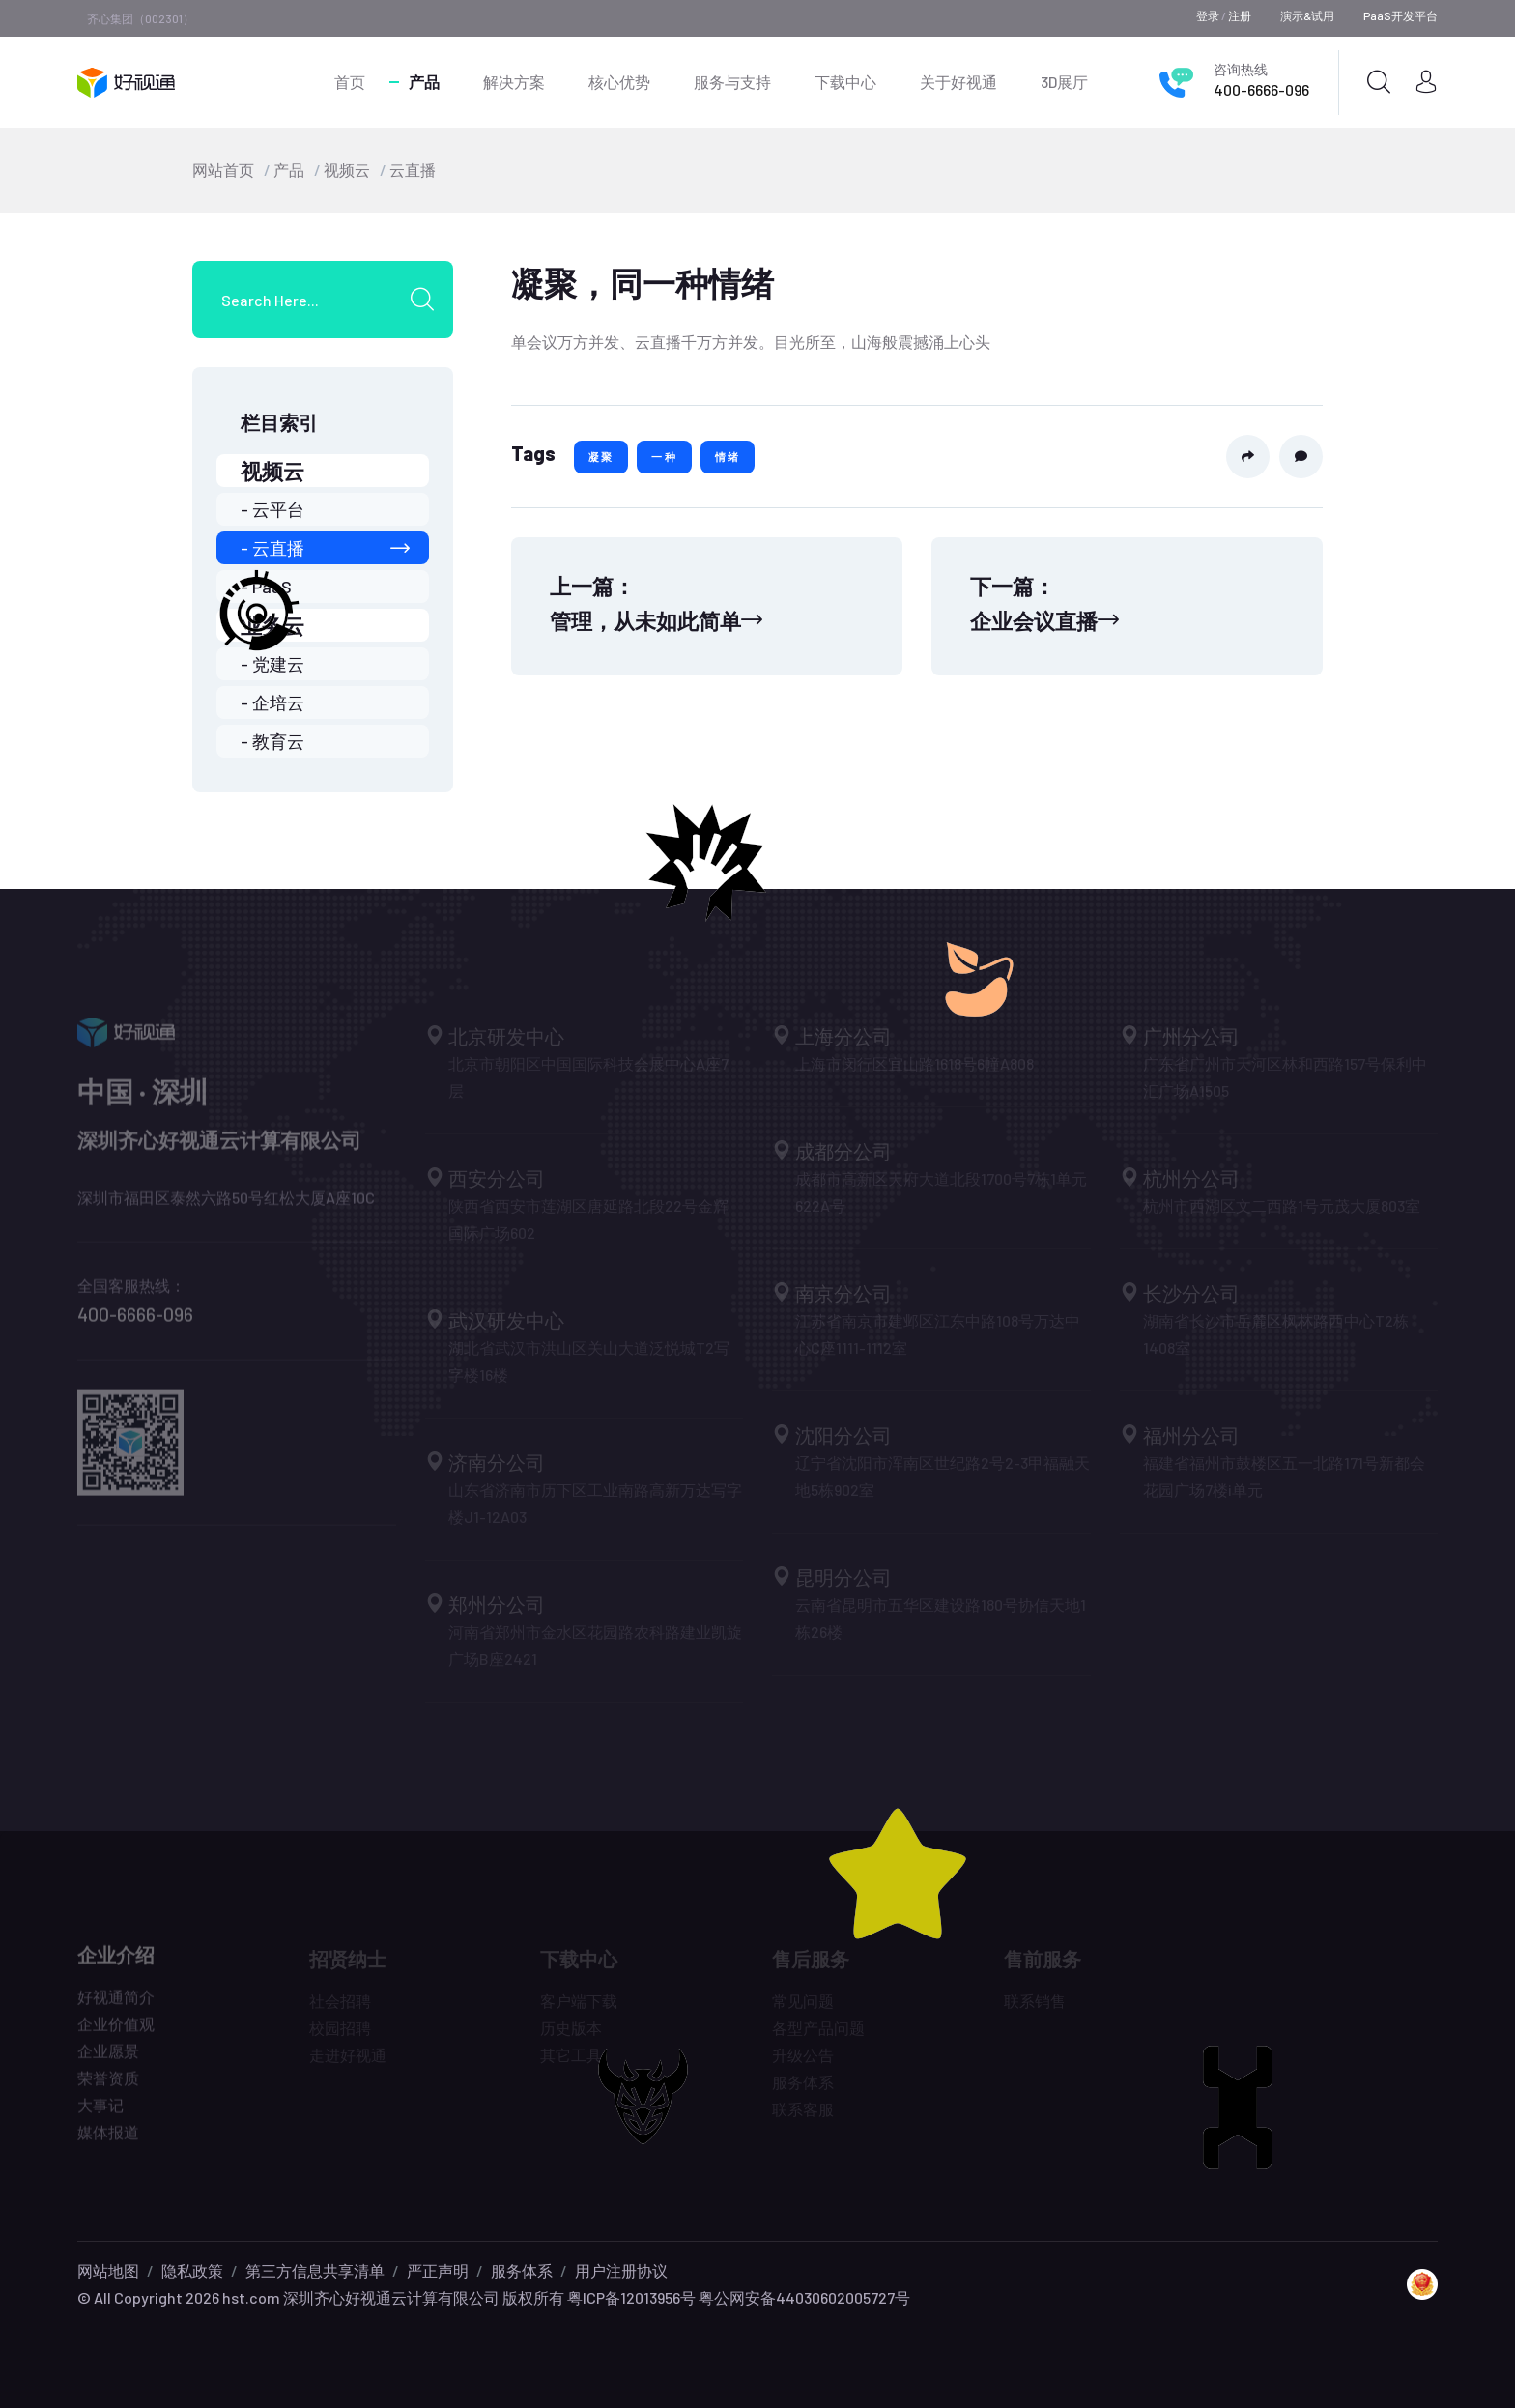 This screenshot has width=1515, height=2408. What do you see at coordinates (643, 2096) in the screenshot?
I see `select a villain or antagonist character` at bounding box center [643, 2096].